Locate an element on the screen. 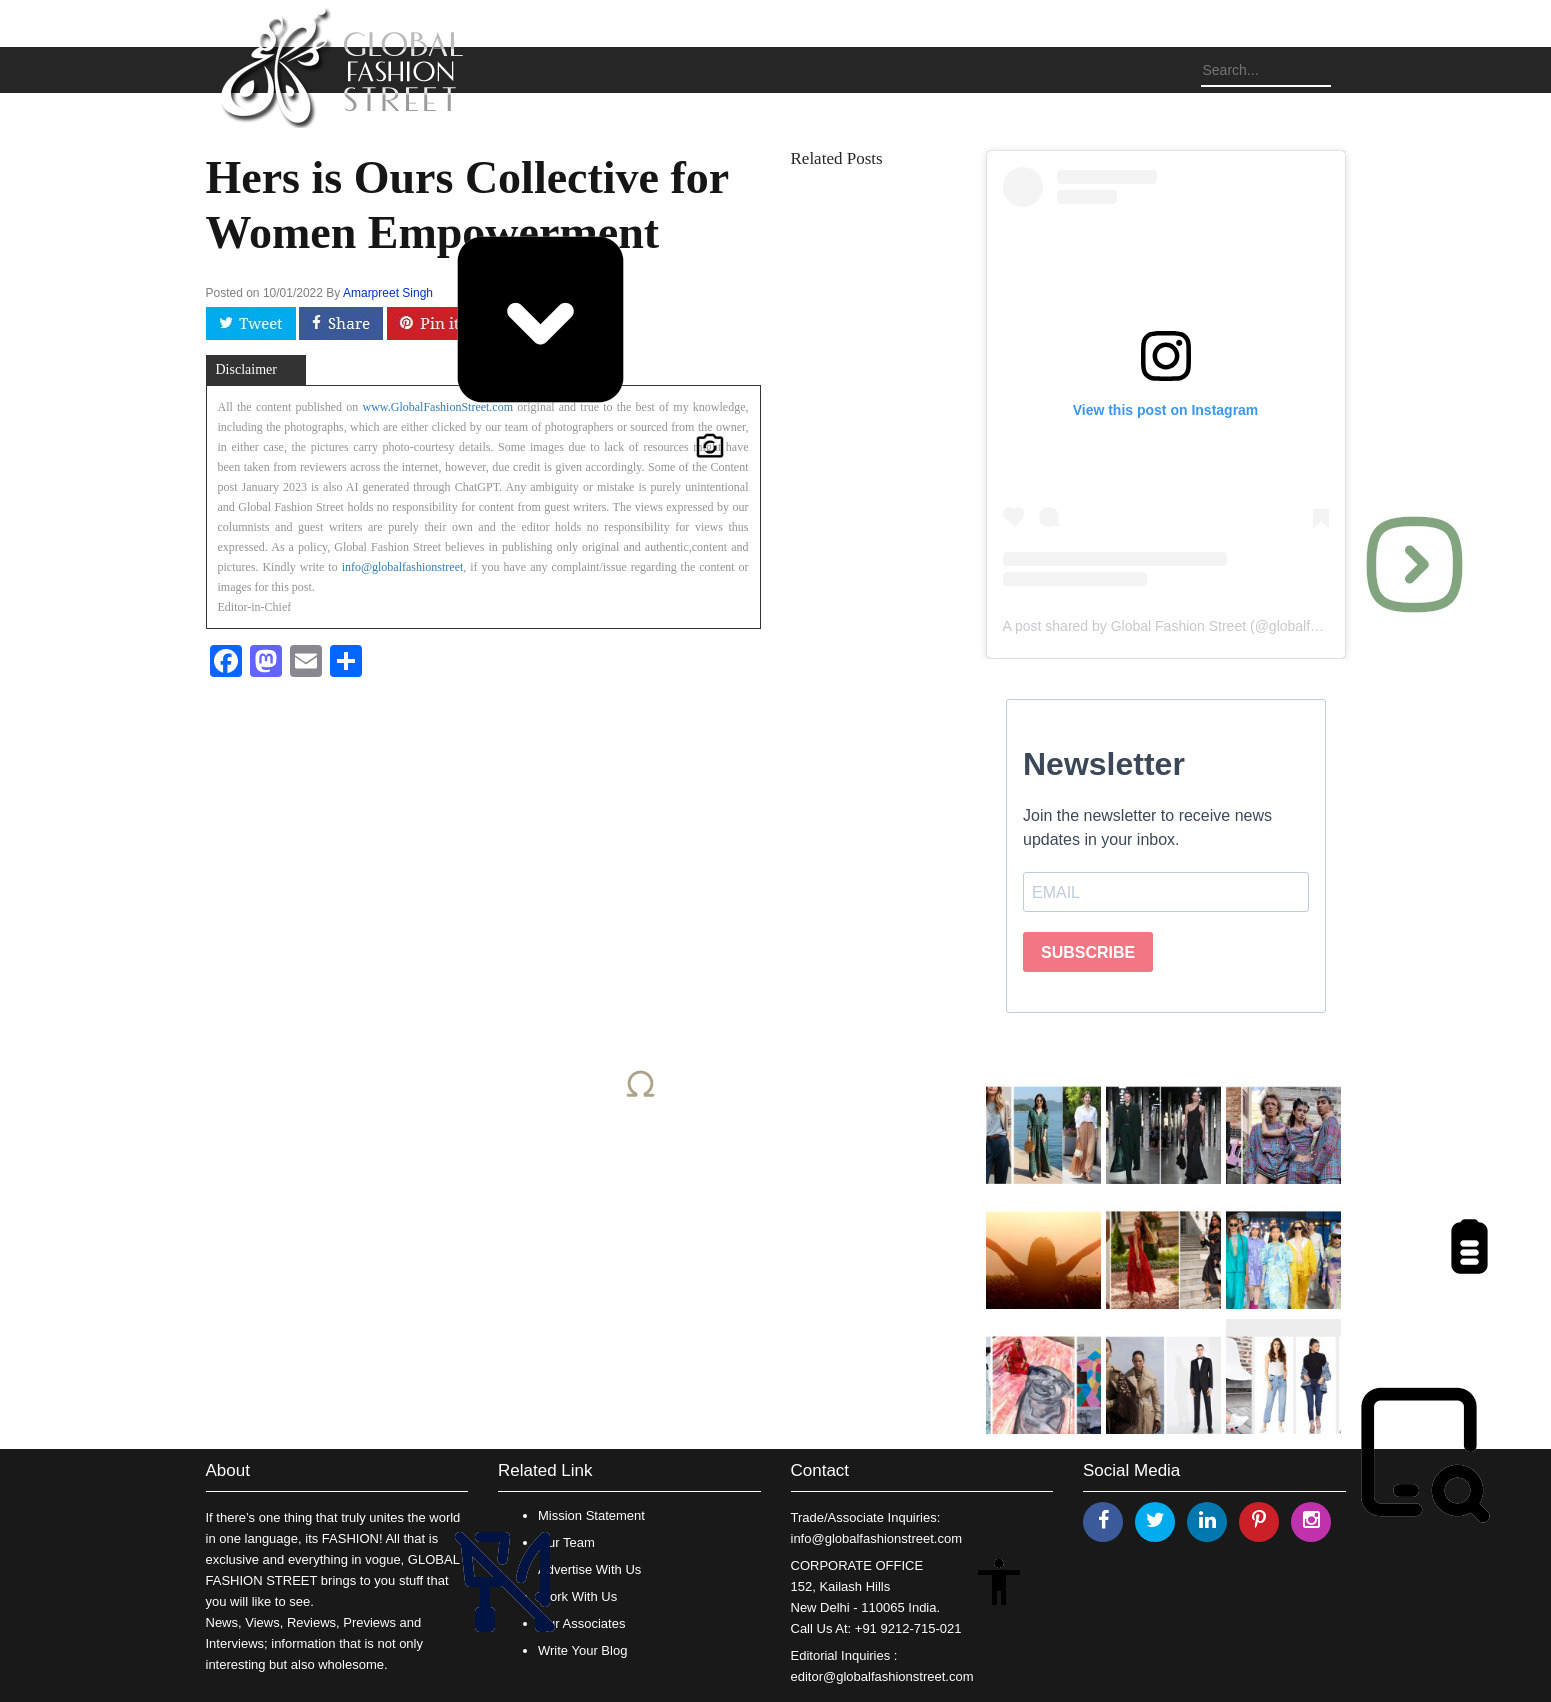 This screenshot has width=1551, height=1702. search for content on iPad is located at coordinates (1419, 1452).